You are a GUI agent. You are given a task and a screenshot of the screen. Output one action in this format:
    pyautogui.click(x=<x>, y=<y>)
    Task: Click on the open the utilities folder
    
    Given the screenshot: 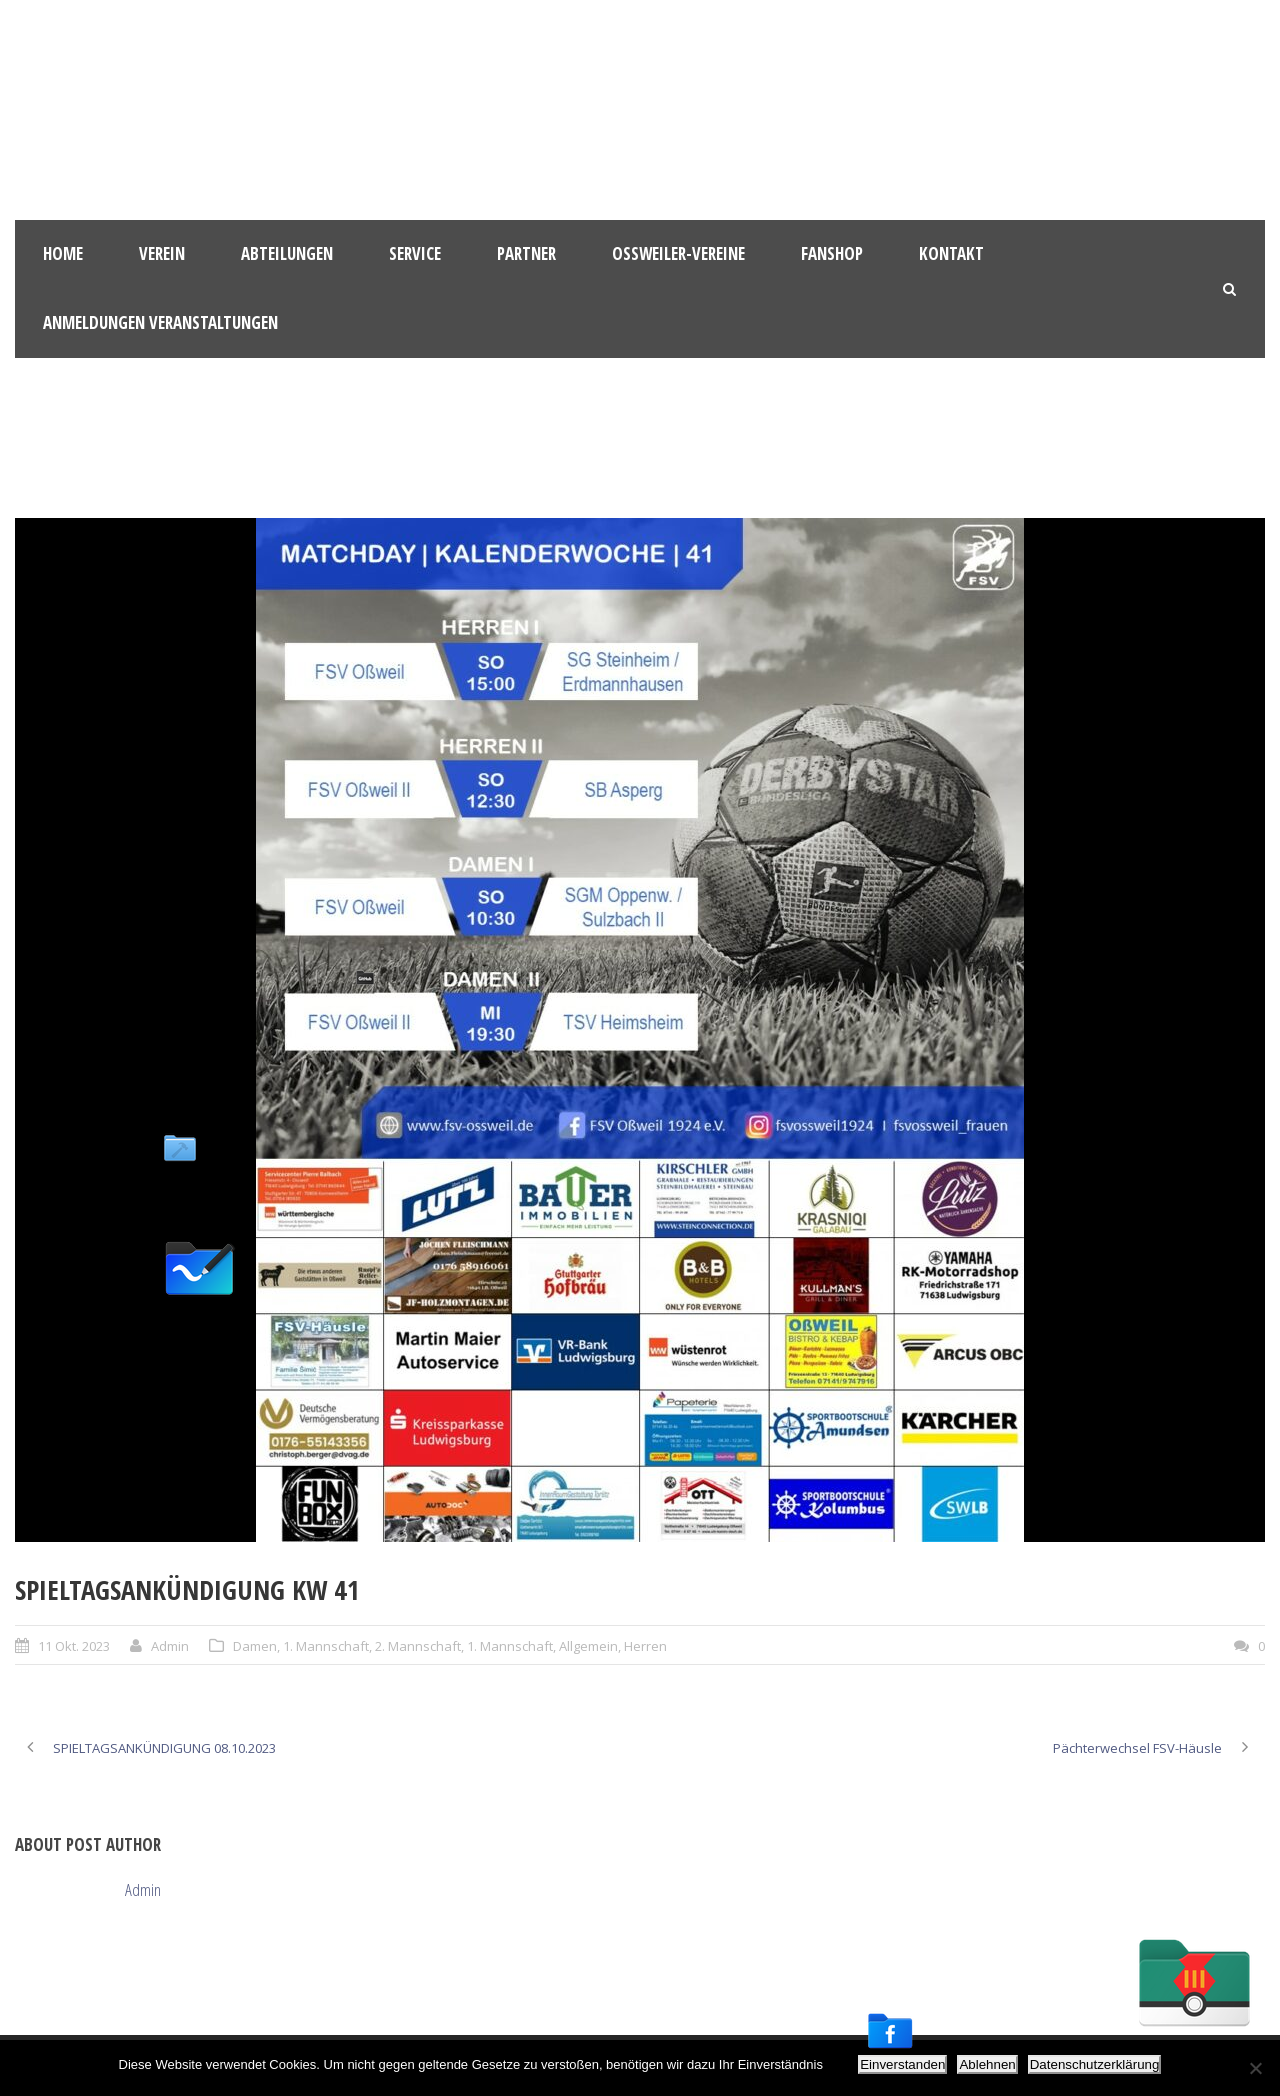 What is the action you would take?
    pyautogui.click(x=180, y=1148)
    